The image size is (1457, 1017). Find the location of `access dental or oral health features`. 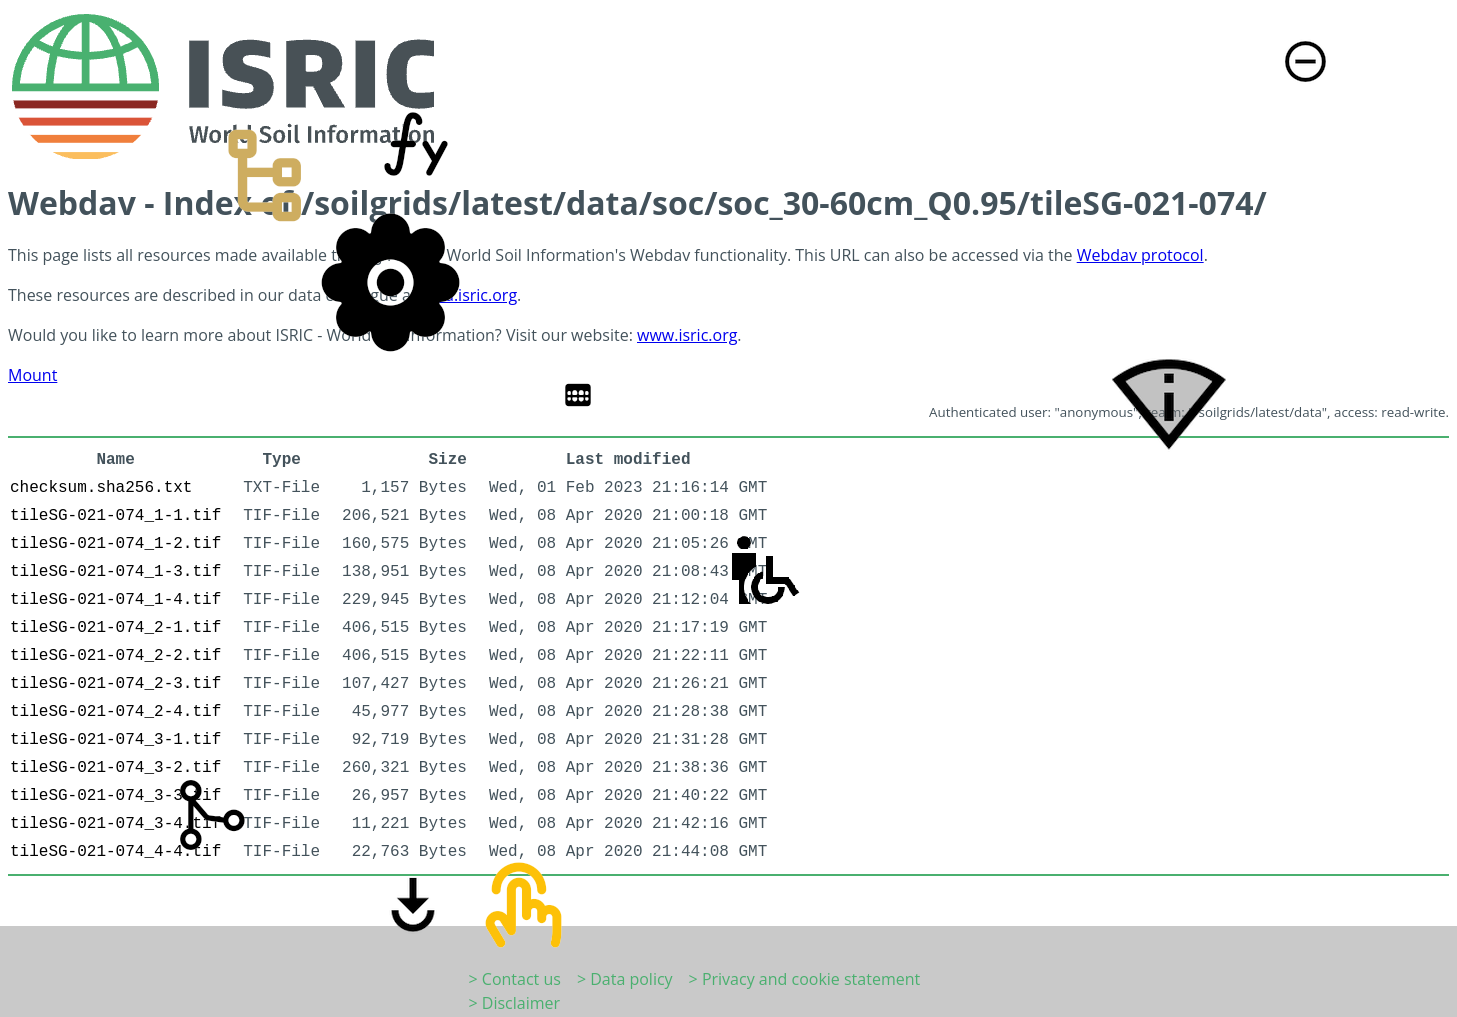

access dental or oral health features is located at coordinates (578, 395).